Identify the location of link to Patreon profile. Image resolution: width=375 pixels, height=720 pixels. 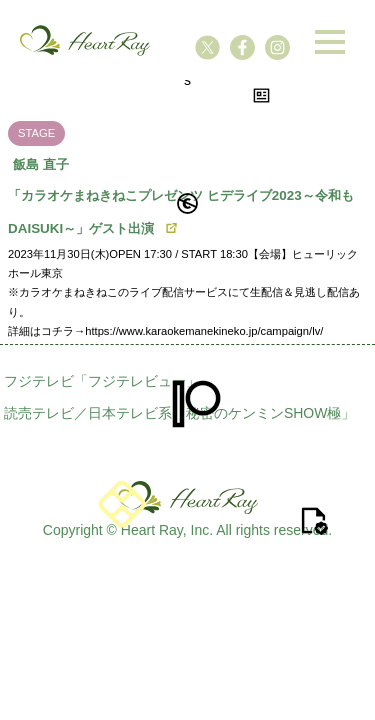
(196, 404).